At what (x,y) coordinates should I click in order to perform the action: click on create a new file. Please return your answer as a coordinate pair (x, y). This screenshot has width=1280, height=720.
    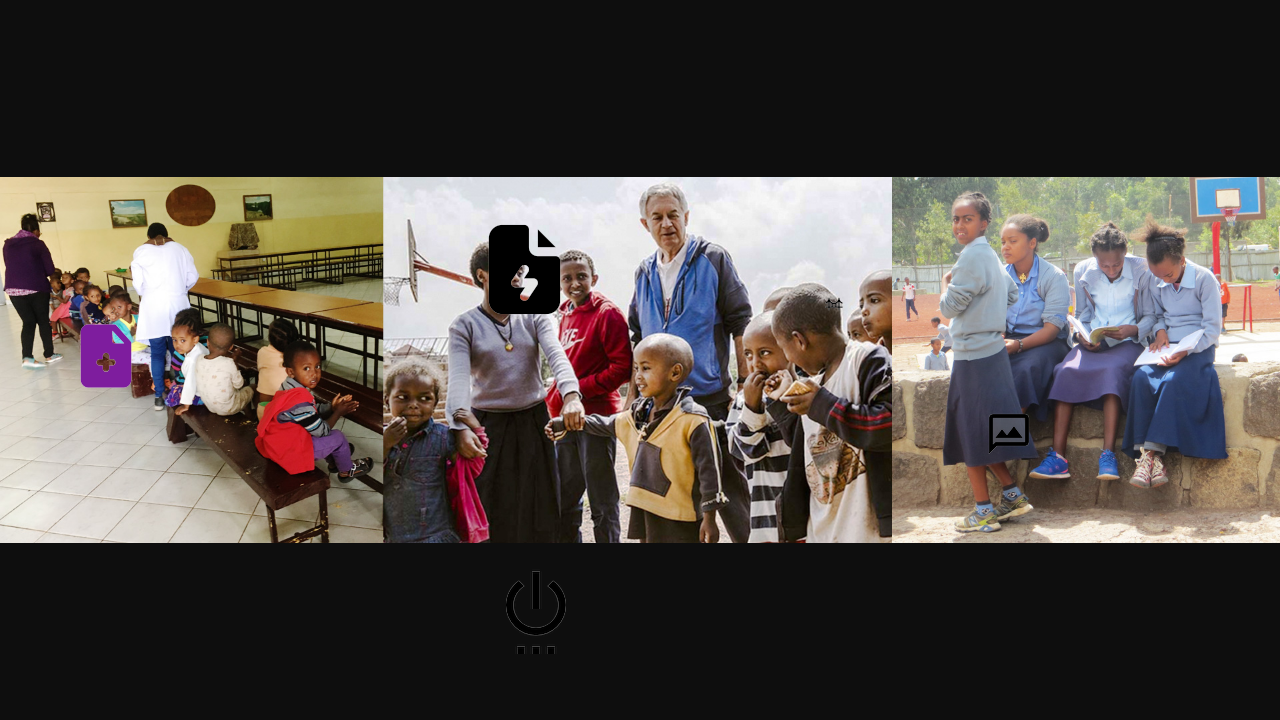
    Looking at the image, I should click on (106, 356).